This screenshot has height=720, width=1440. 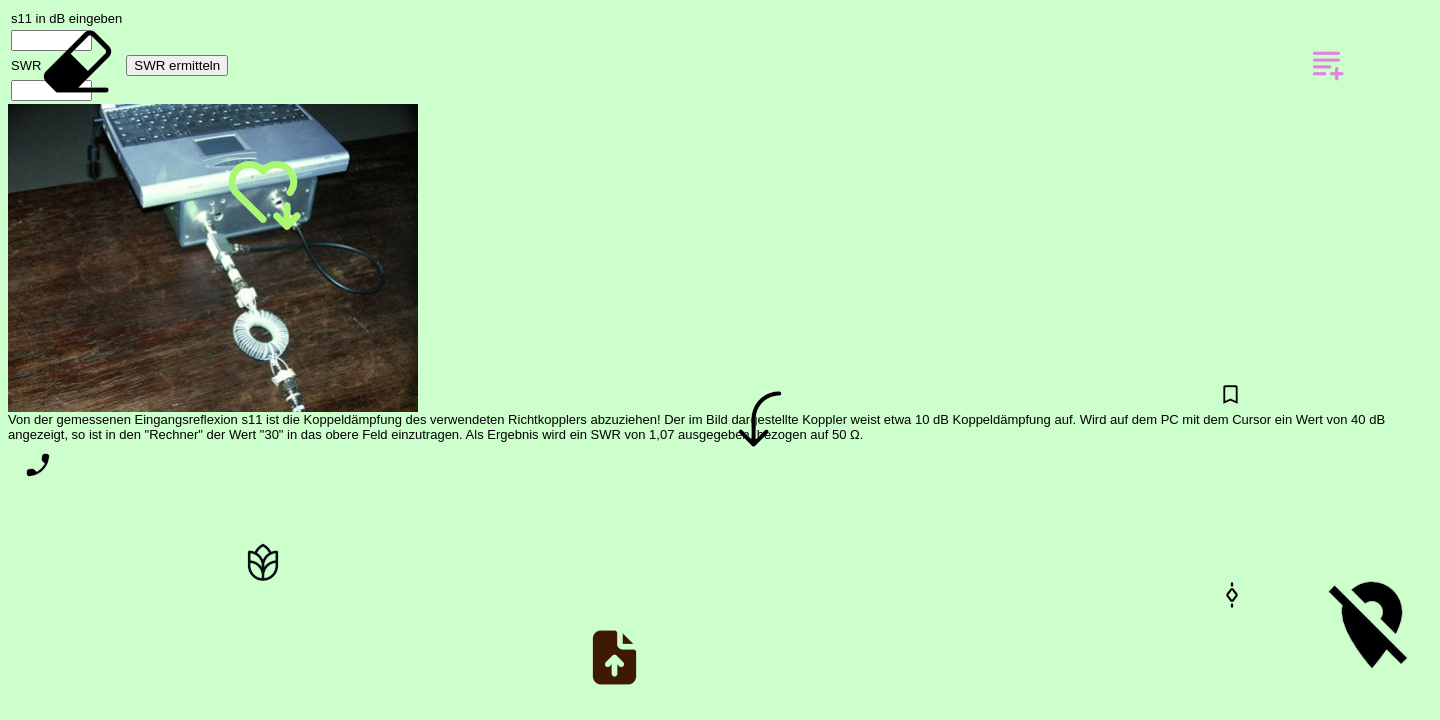 I want to click on download liked or favorited content, so click(x=263, y=192).